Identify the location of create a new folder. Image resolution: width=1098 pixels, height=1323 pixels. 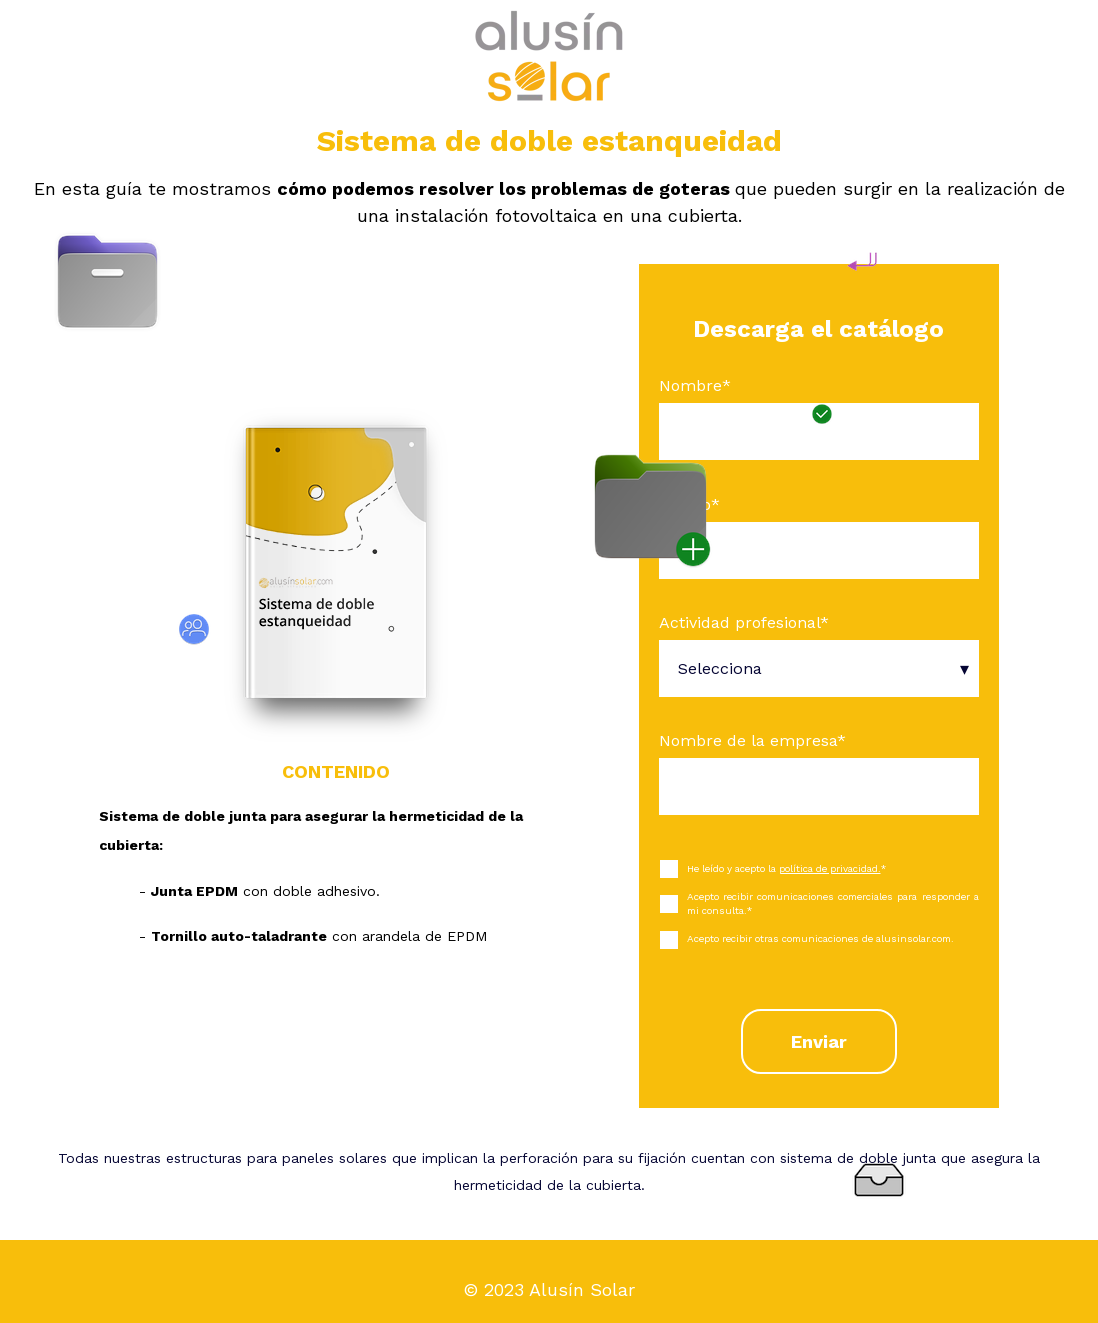
(650, 506).